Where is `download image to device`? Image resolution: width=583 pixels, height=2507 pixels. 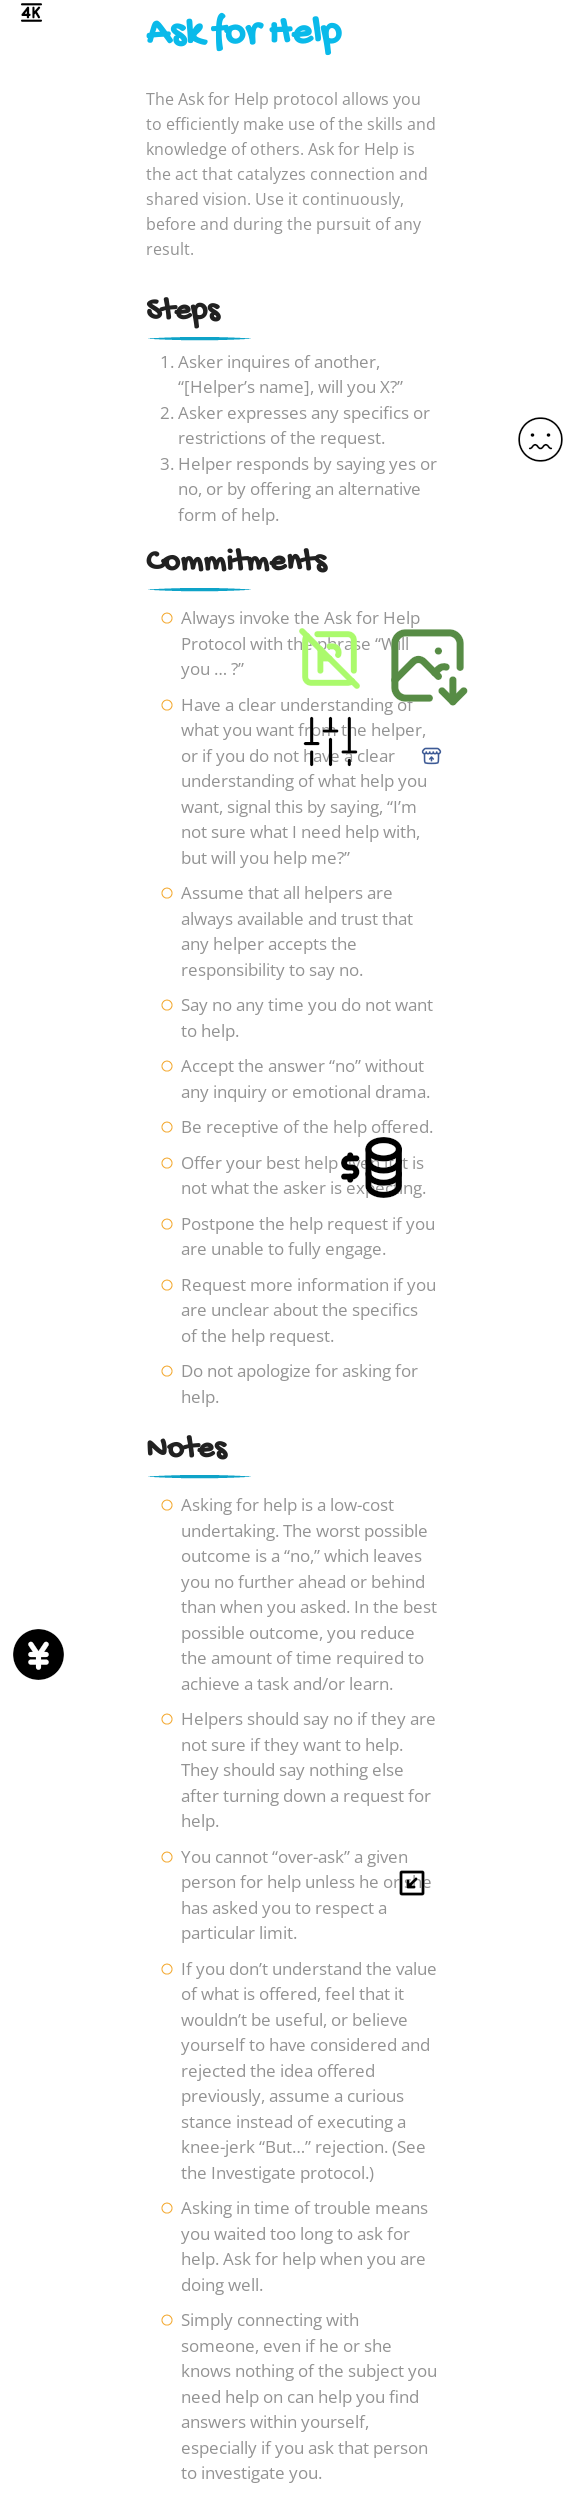 download image to device is located at coordinates (427, 665).